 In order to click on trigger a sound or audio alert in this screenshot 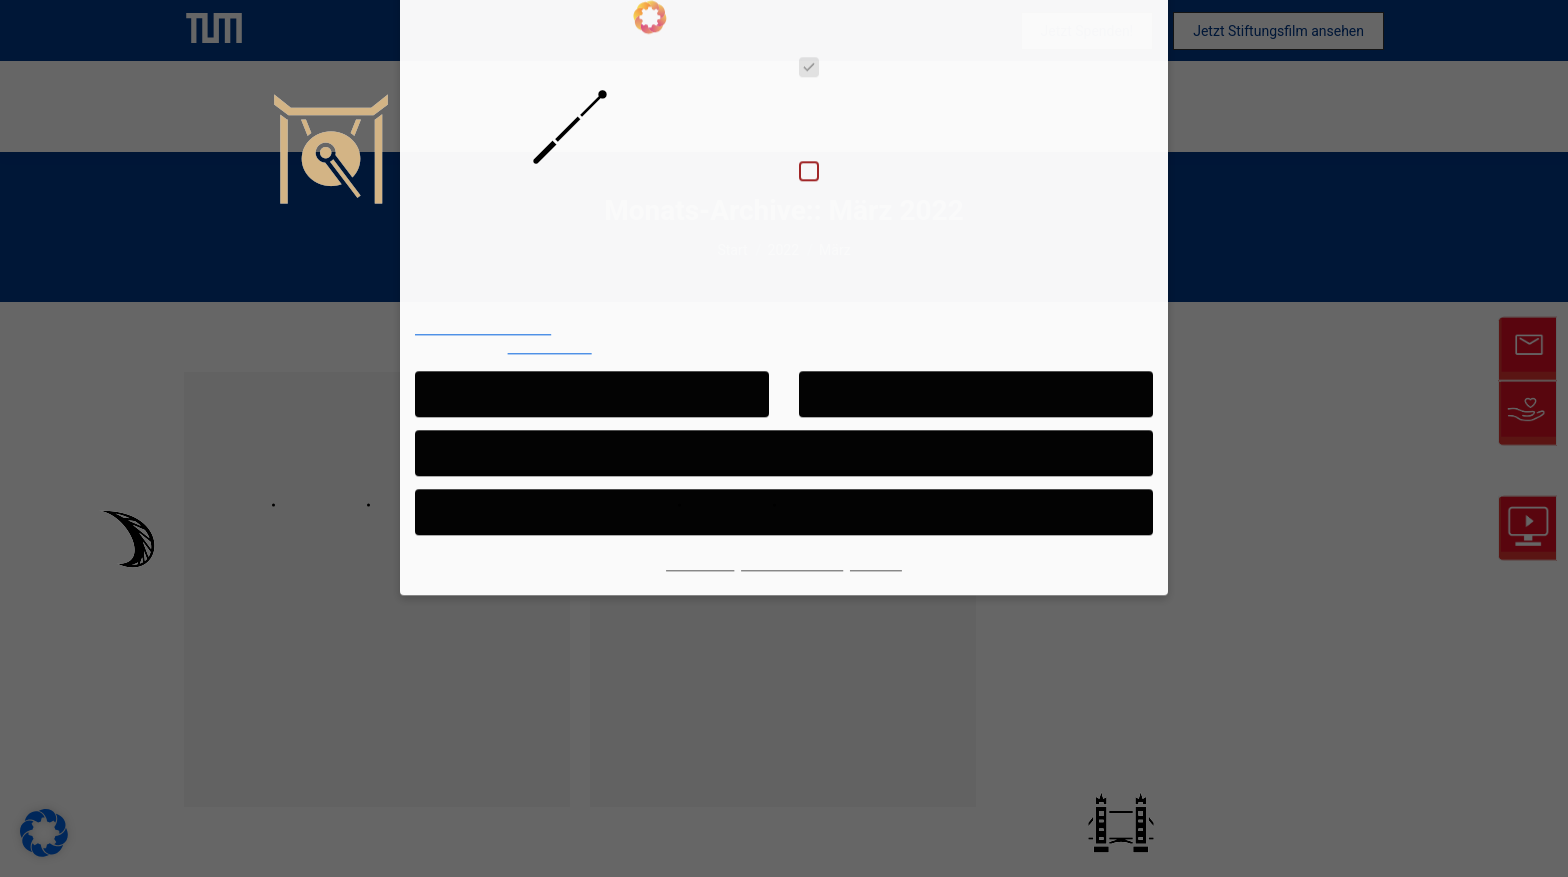, I will do `click(331, 149)`.